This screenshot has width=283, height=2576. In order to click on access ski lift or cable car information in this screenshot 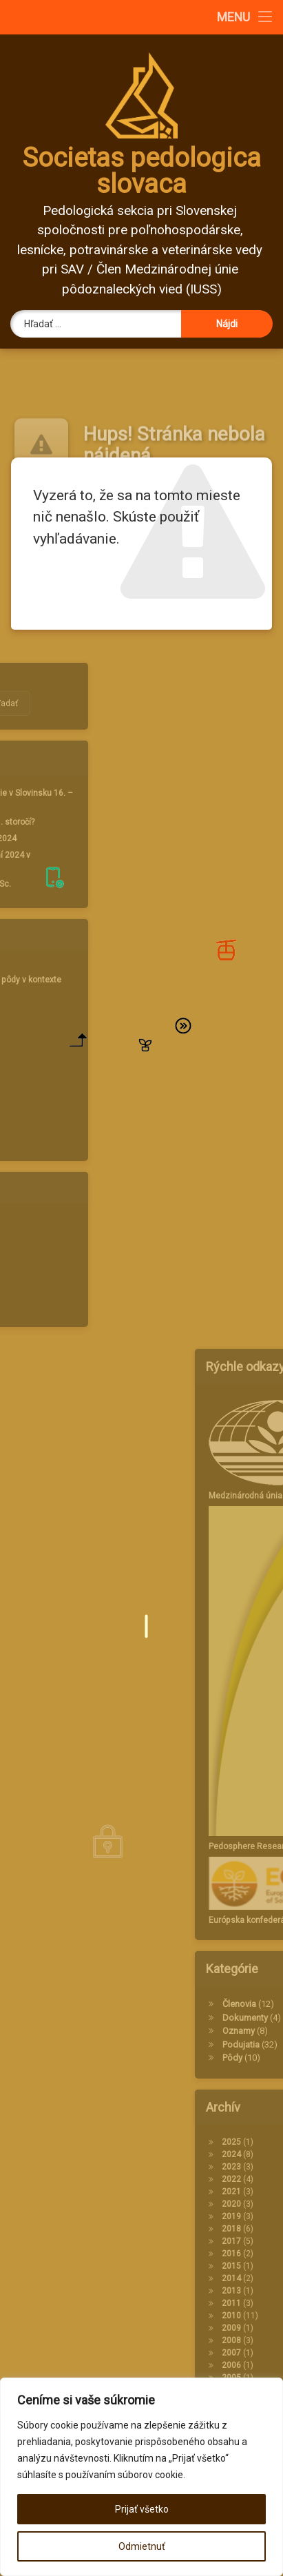, I will do `click(226, 950)`.